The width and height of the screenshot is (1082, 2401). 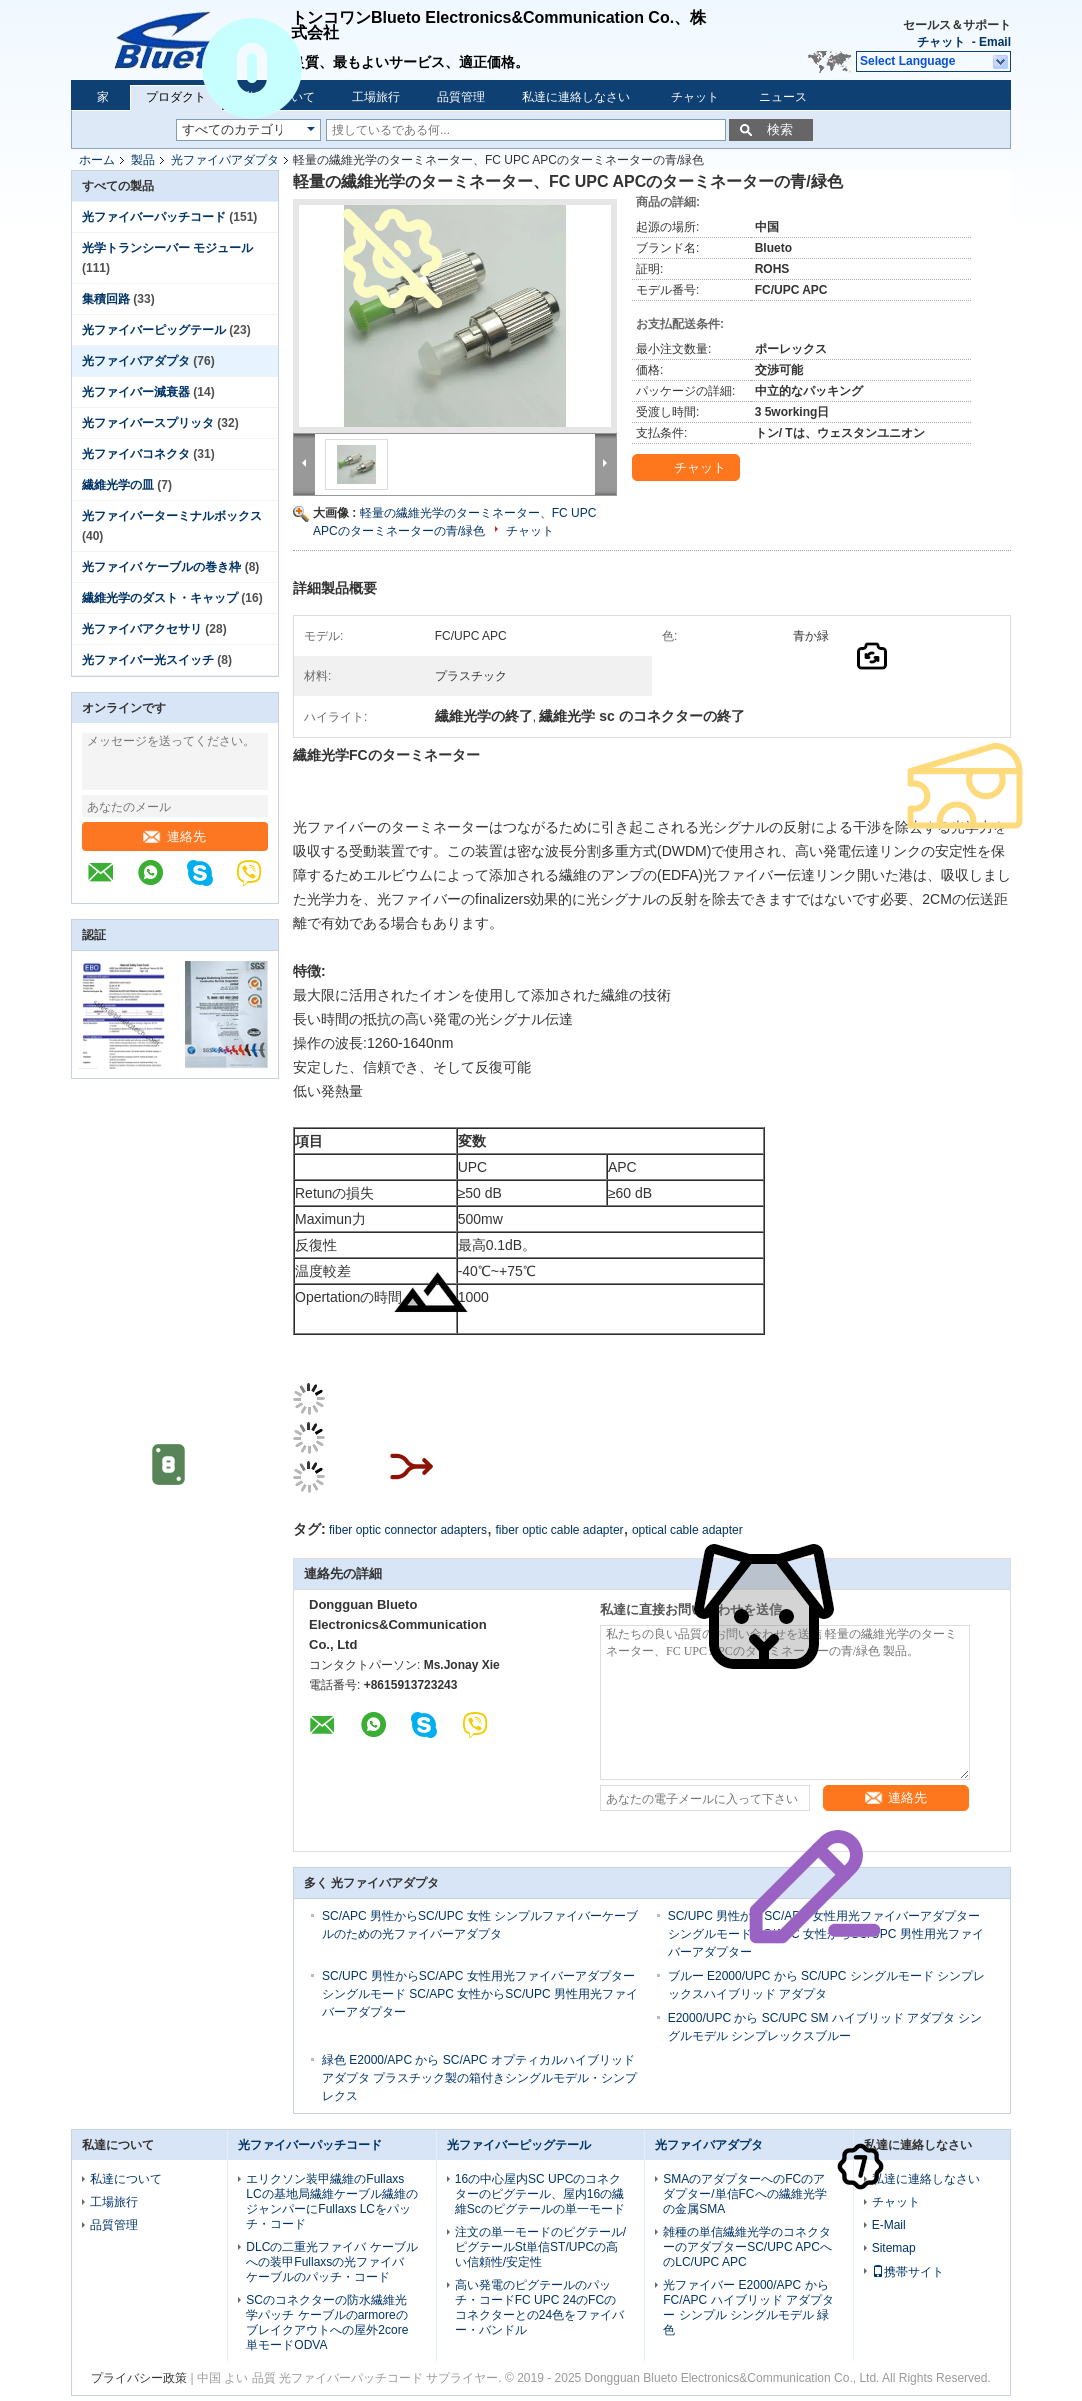 I want to click on remove editing capabilities, so click(x=808, y=1884).